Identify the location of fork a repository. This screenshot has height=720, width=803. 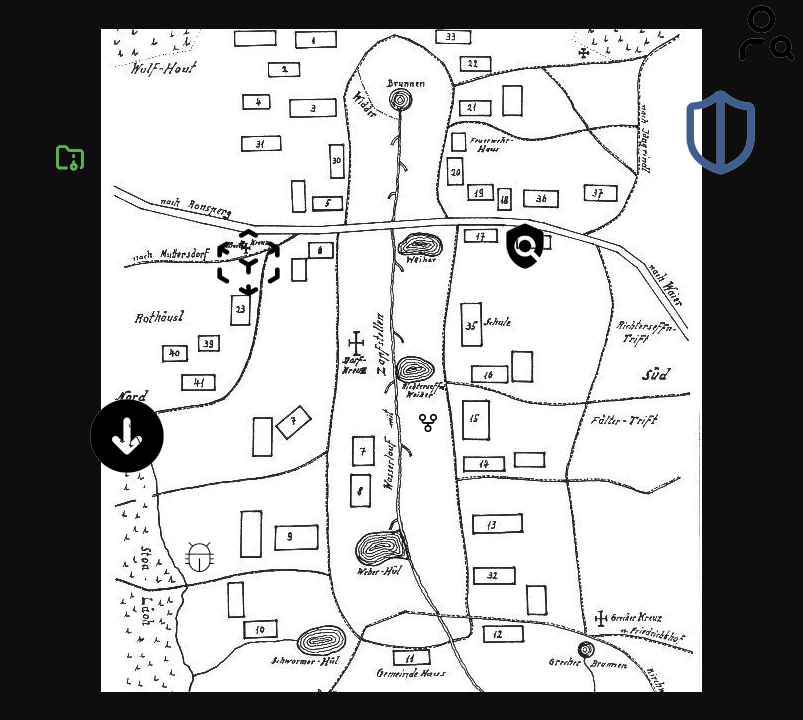
(428, 423).